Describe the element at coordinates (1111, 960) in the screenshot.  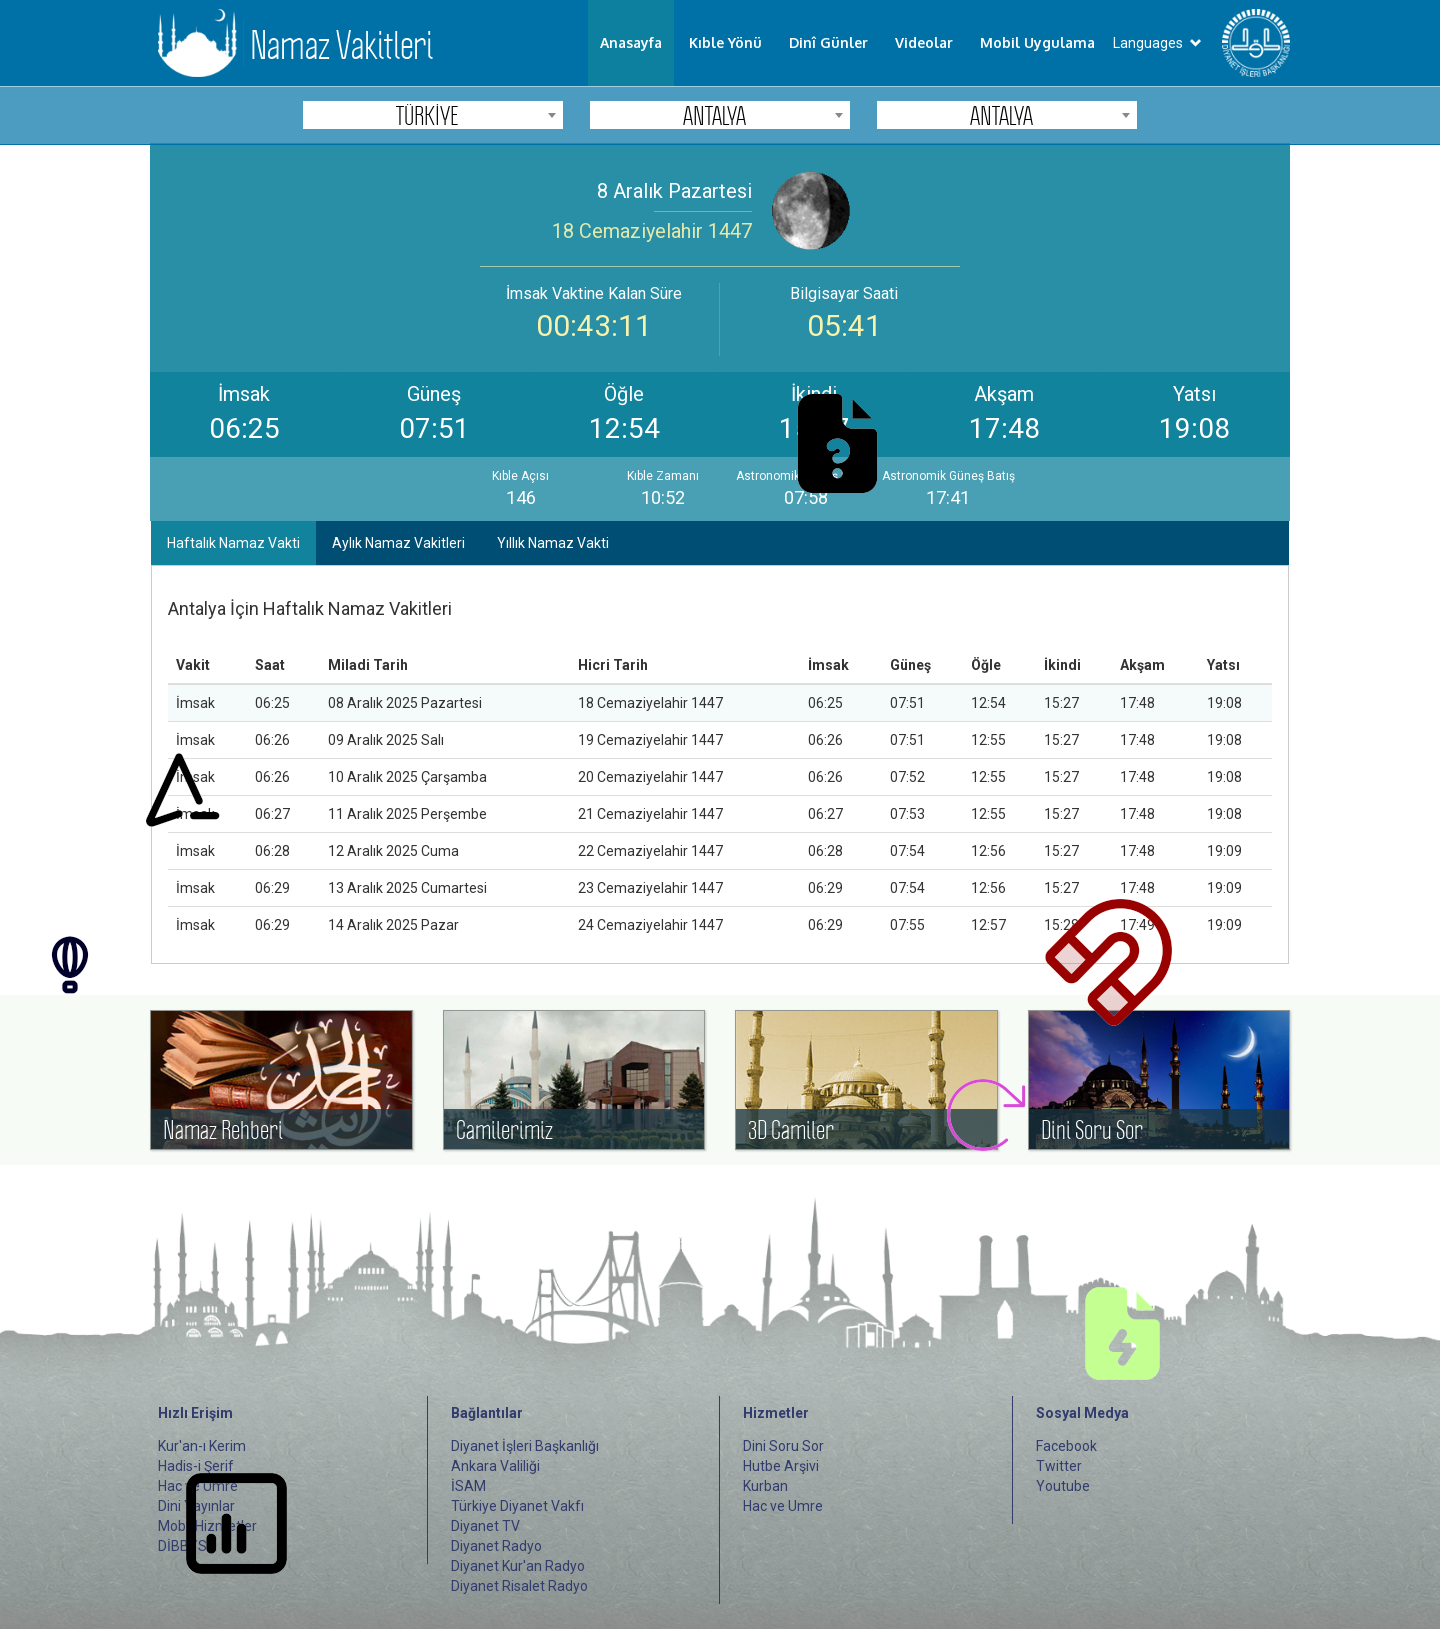
I see `attract or pin related items together` at that location.